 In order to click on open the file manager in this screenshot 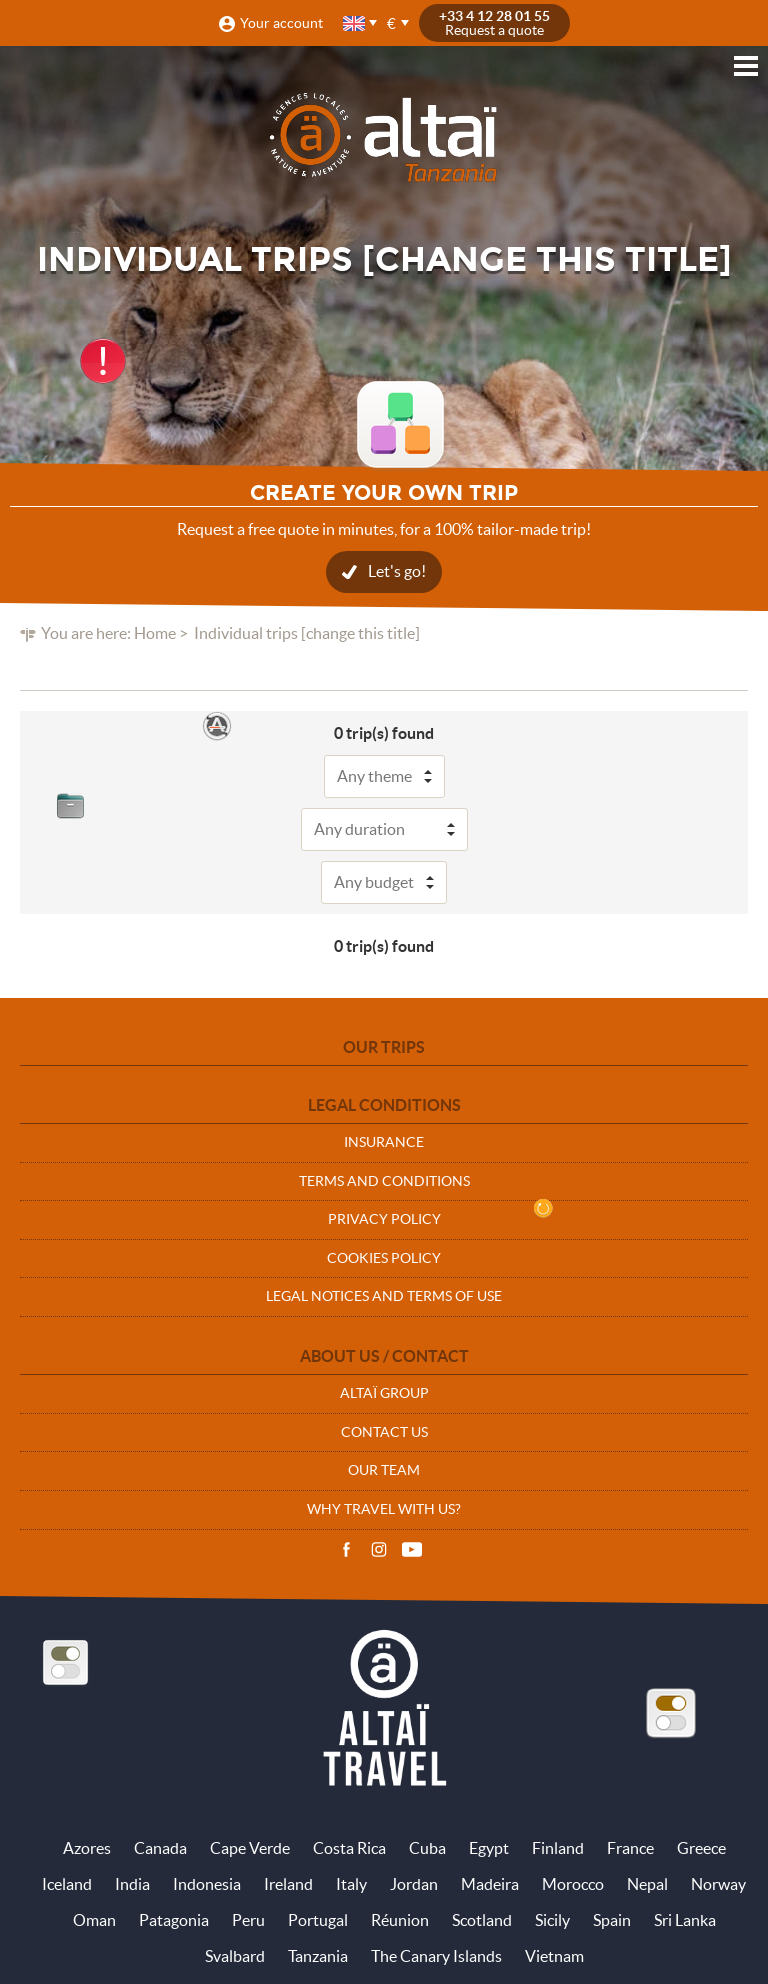, I will do `click(70, 805)`.